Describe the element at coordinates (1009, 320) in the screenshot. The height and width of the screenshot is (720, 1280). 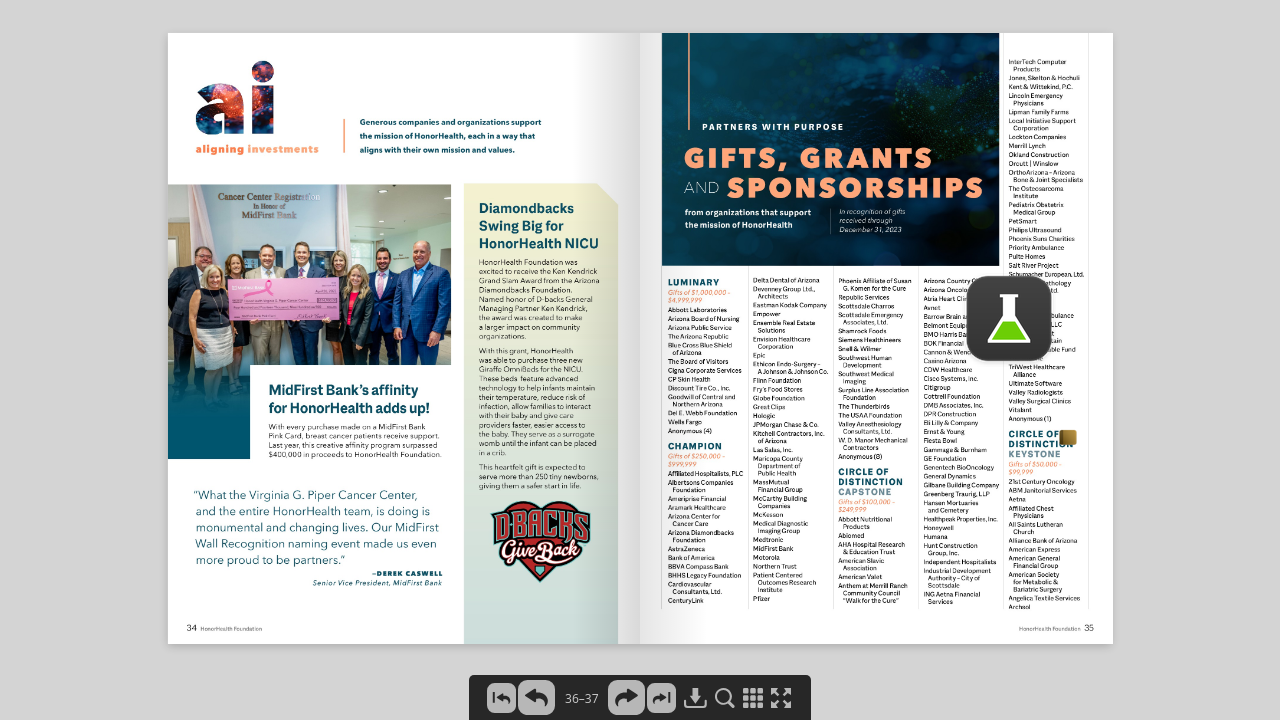
I see `open science or chemistry-related applications` at that location.